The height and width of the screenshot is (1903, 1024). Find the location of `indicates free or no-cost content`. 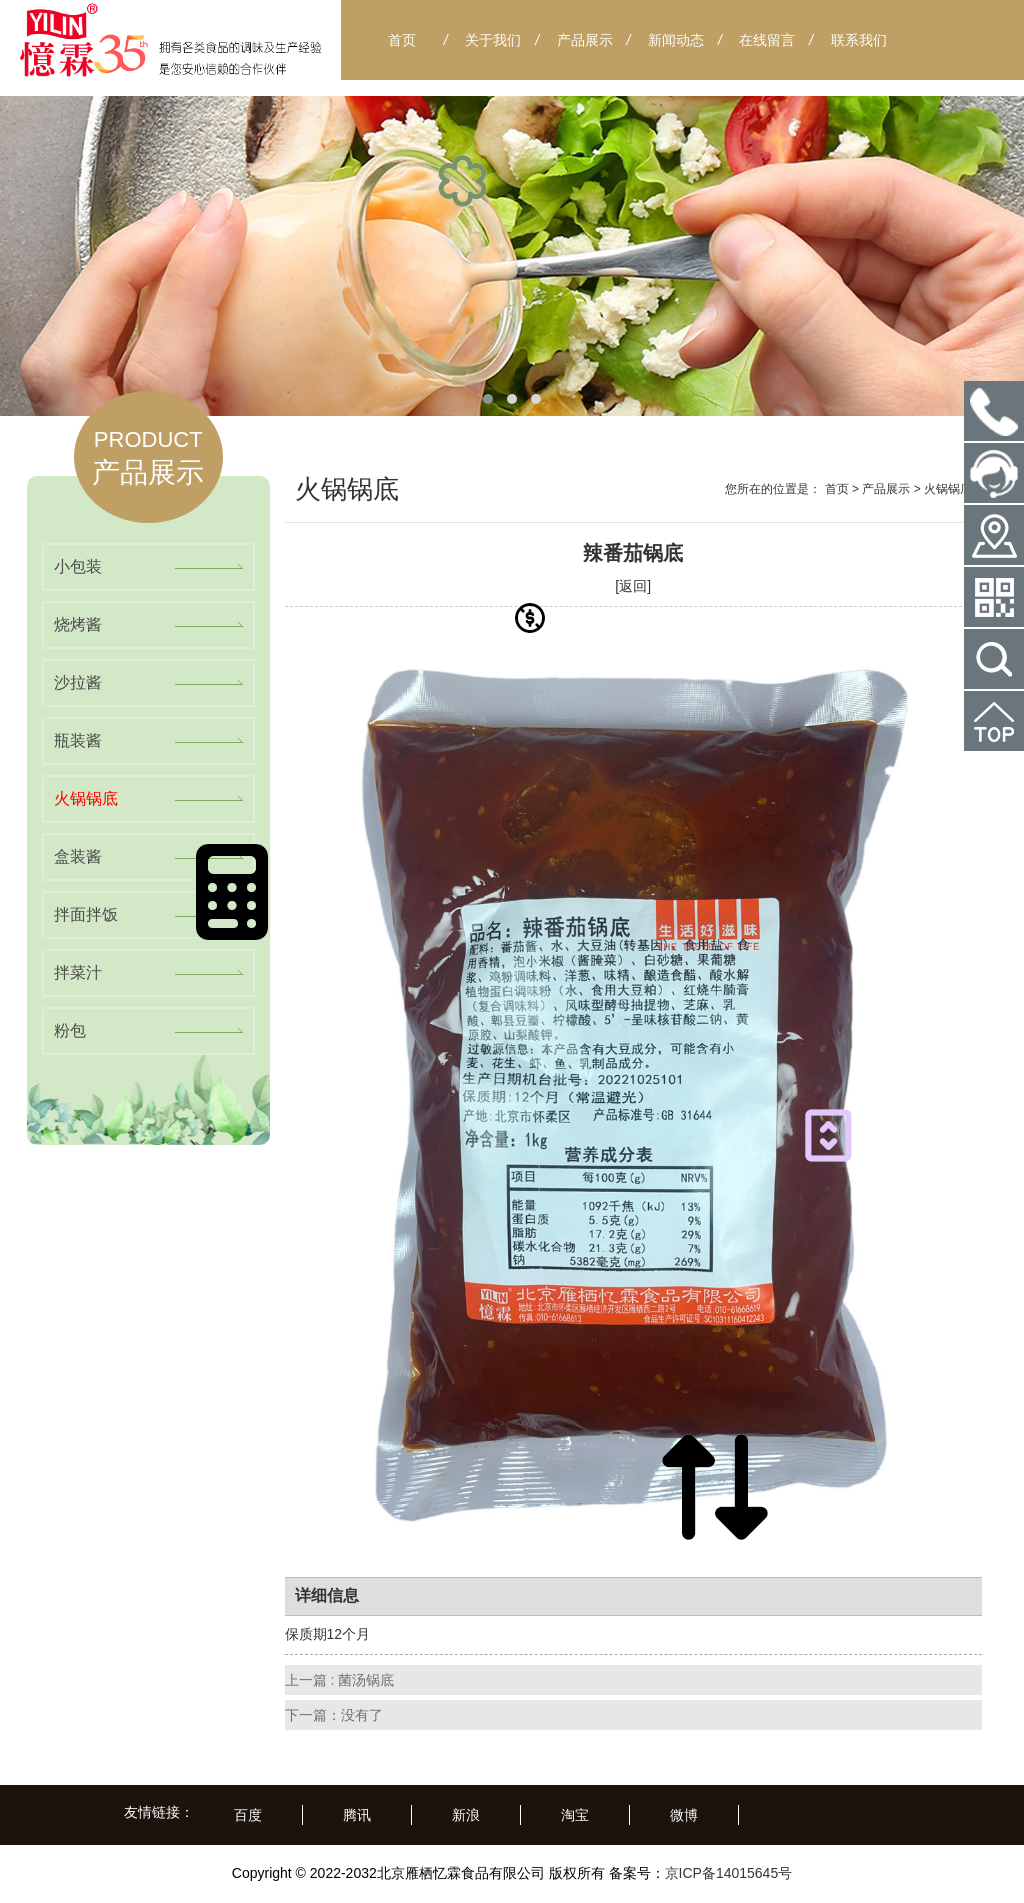

indicates free or no-cost content is located at coordinates (530, 618).